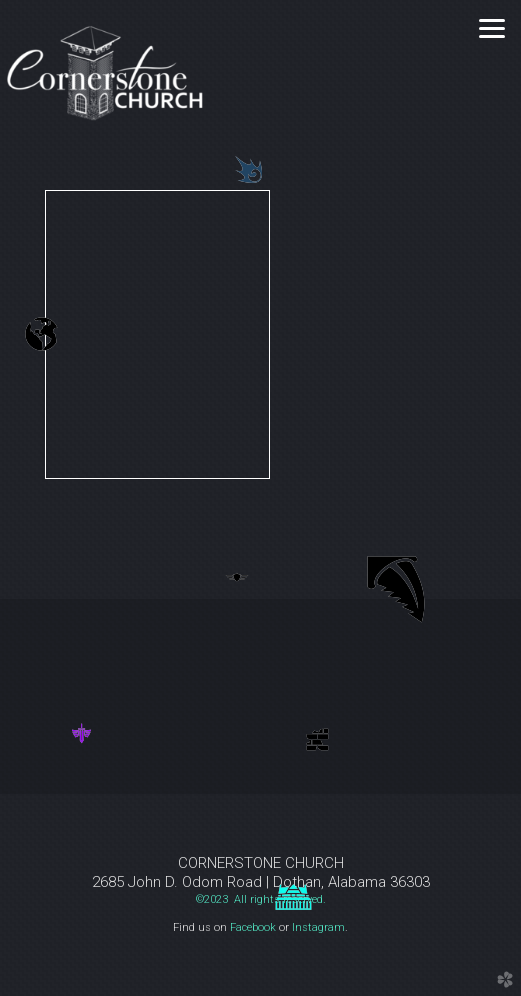  Describe the element at coordinates (248, 169) in the screenshot. I see `indicates a power-up or special ability activation` at that location.